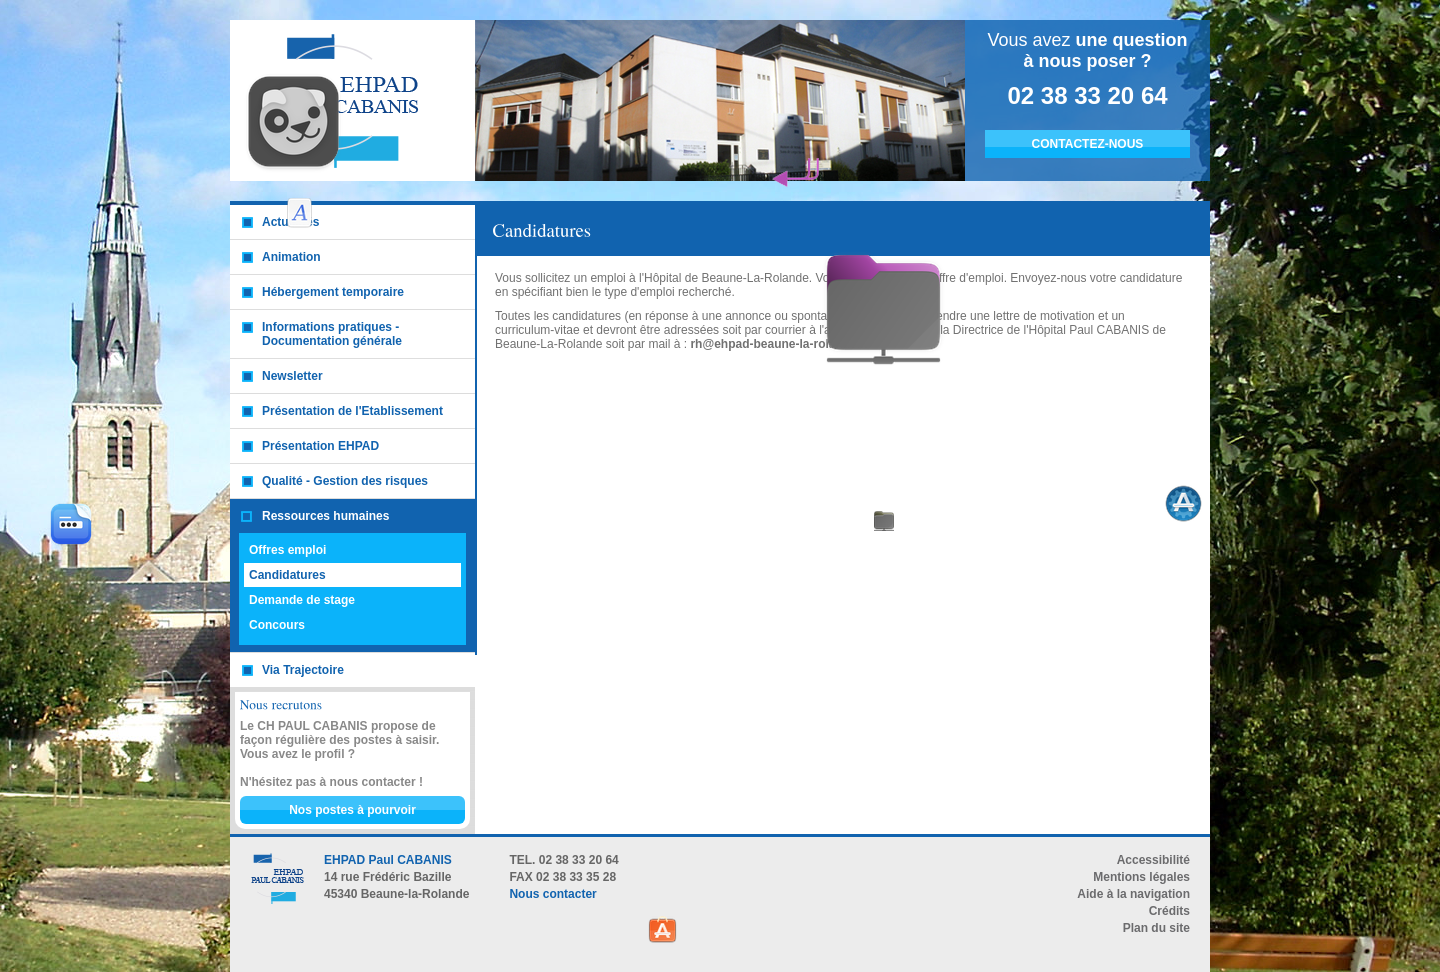 The height and width of the screenshot is (972, 1440). Describe the element at coordinates (662, 930) in the screenshot. I see `open the software store to browse and install apps` at that location.